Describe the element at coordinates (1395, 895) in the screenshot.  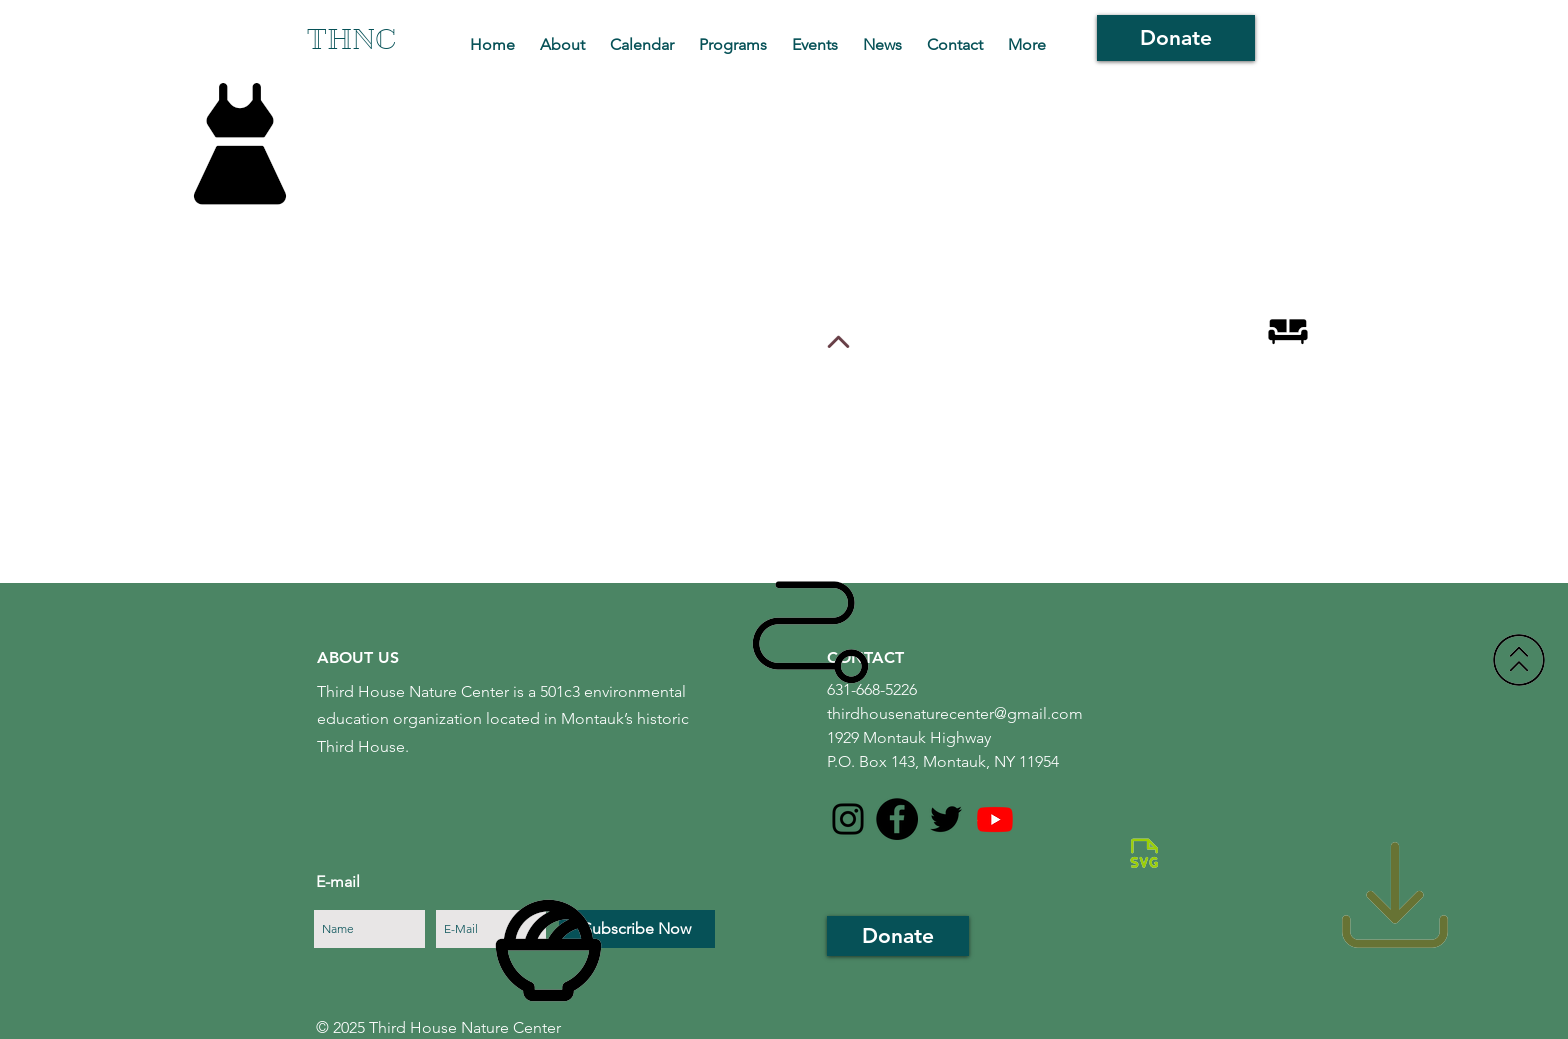
I see `download a file` at that location.